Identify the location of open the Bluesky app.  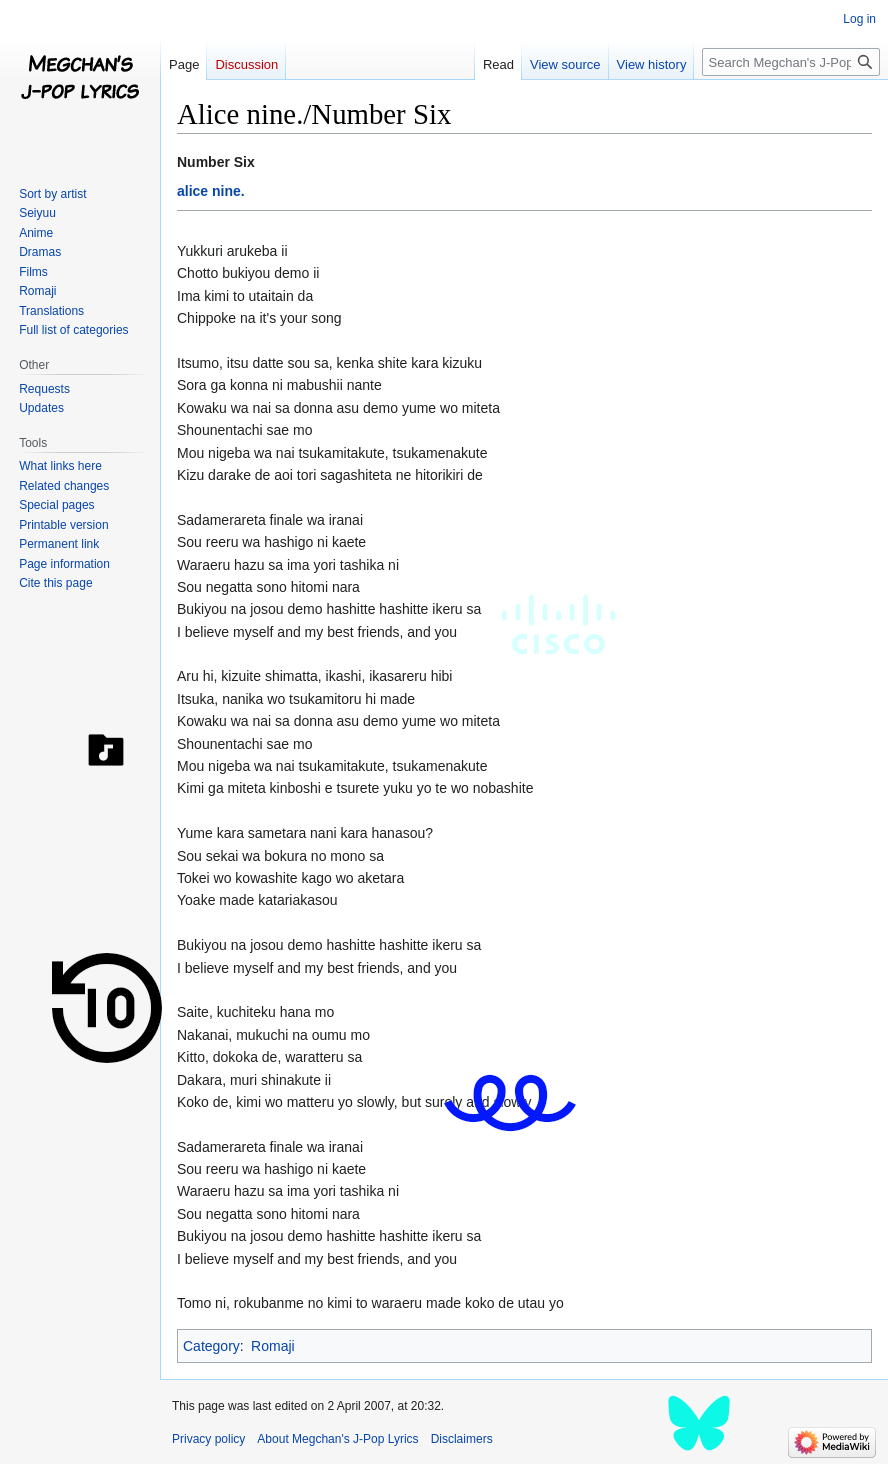
(699, 1422).